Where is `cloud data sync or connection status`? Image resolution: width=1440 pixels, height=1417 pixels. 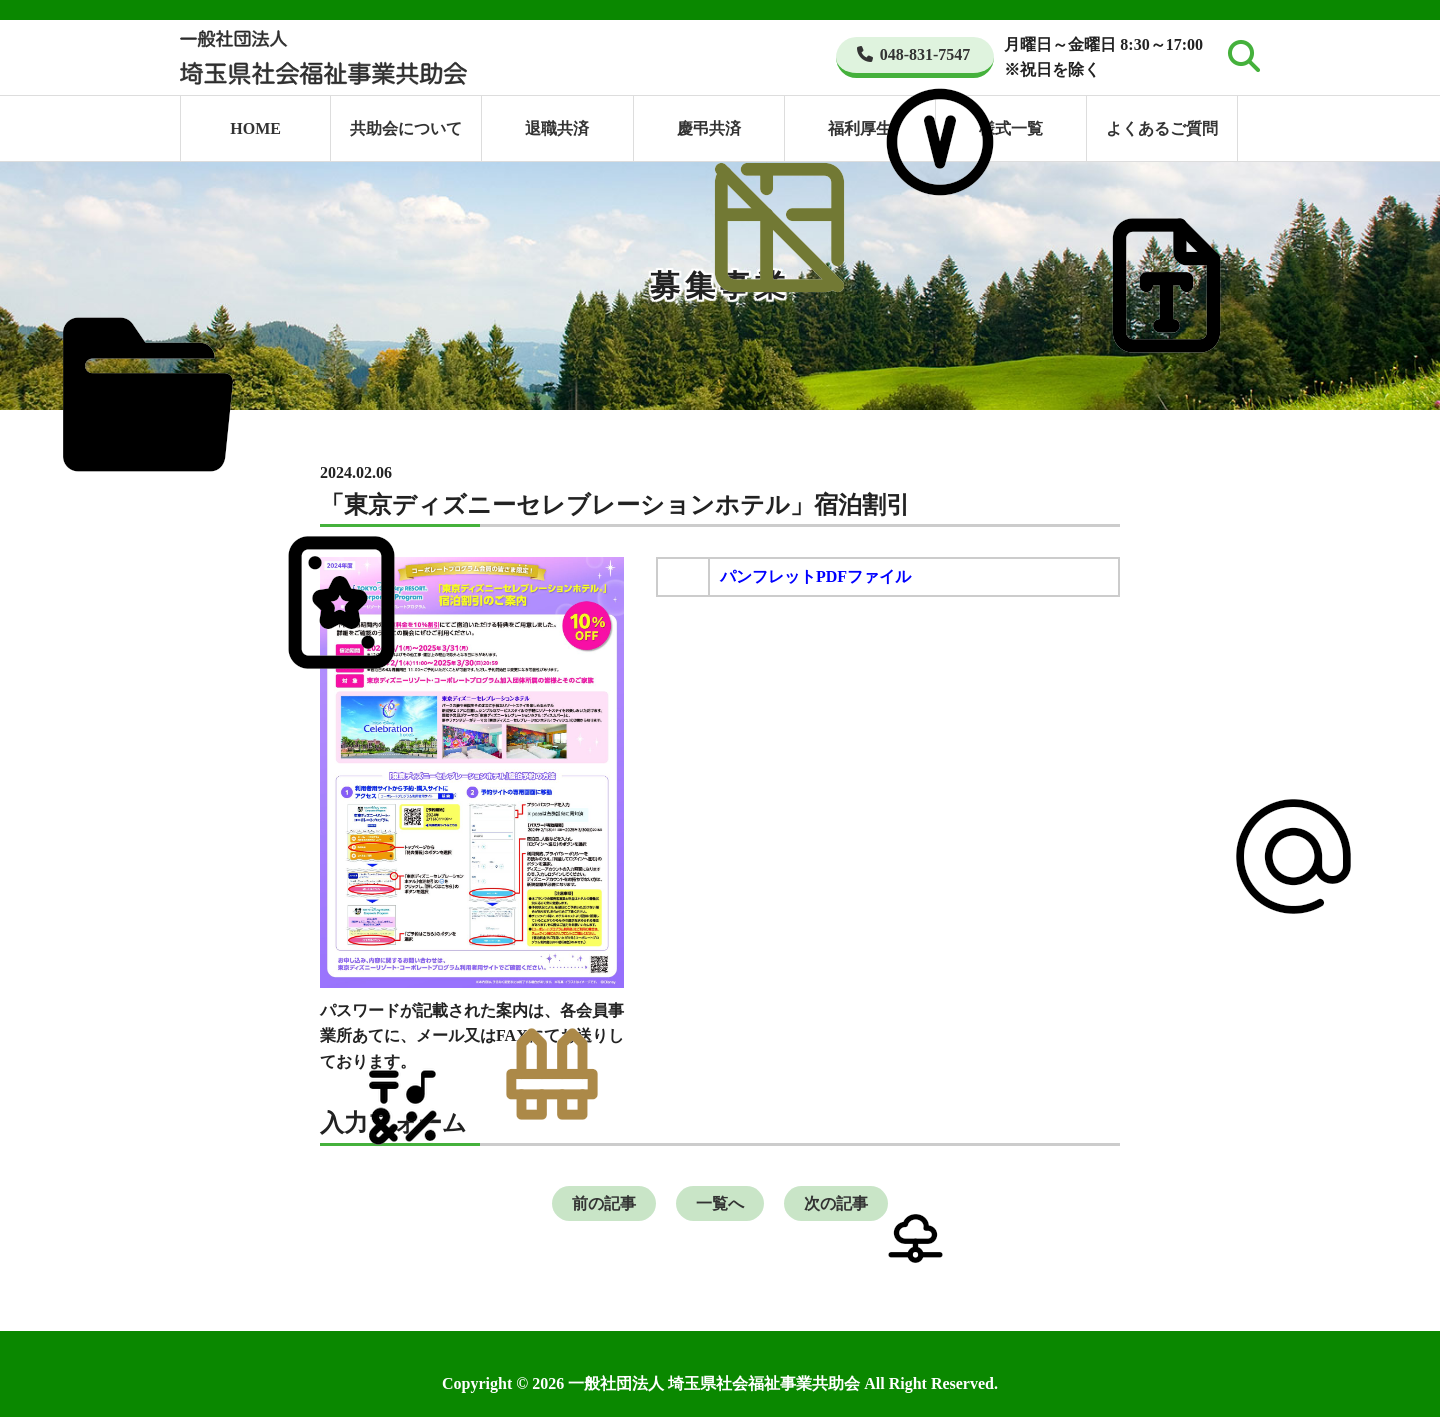 cloud data sync or connection status is located at coordinates (915, 1238).